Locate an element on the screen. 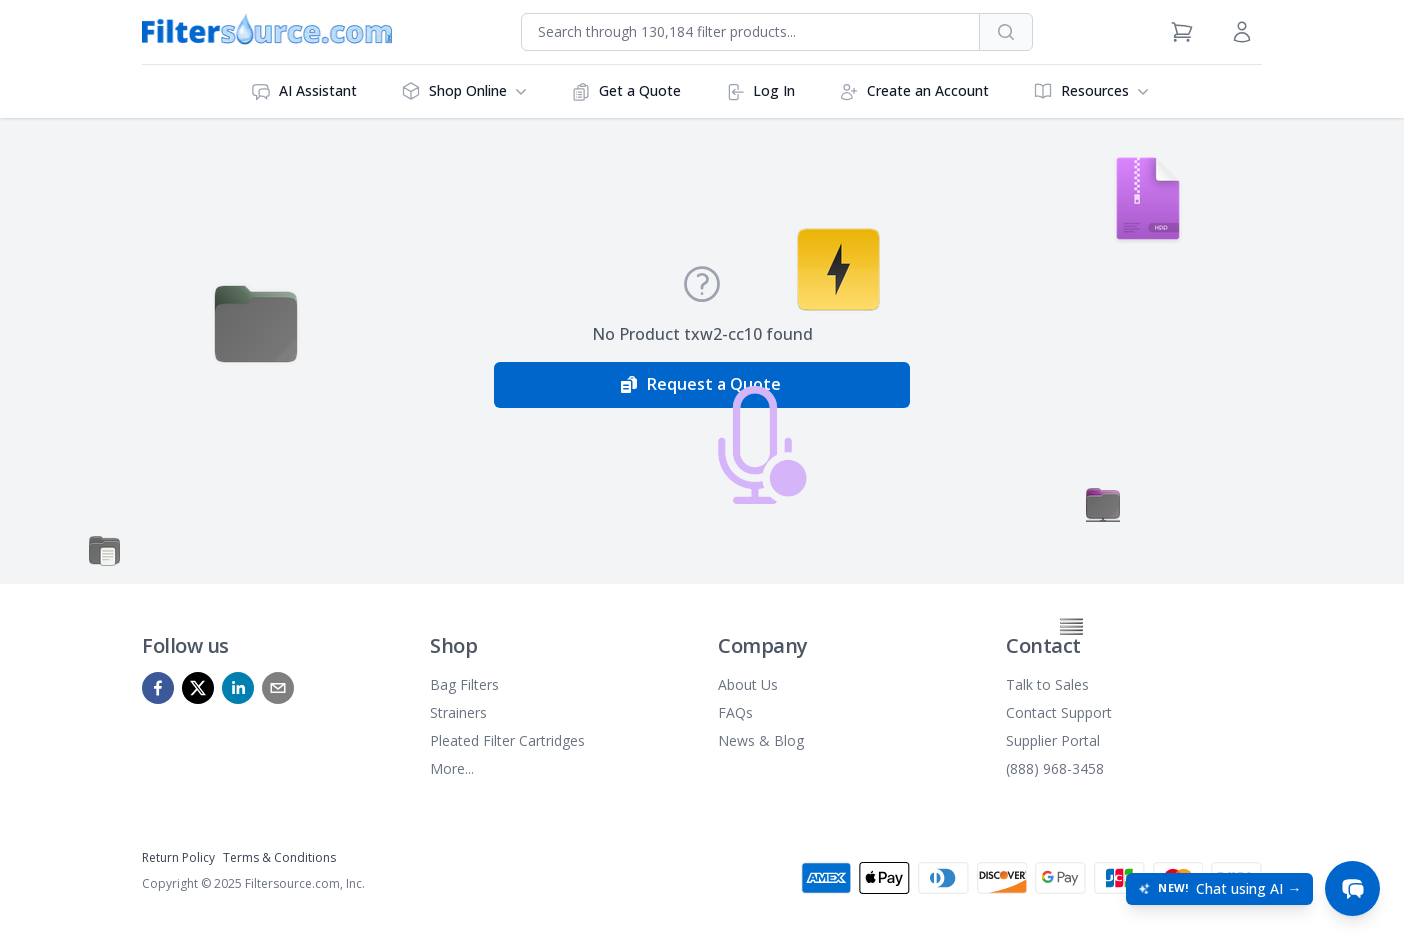  open power management settings is located at coordinates (838, 269).